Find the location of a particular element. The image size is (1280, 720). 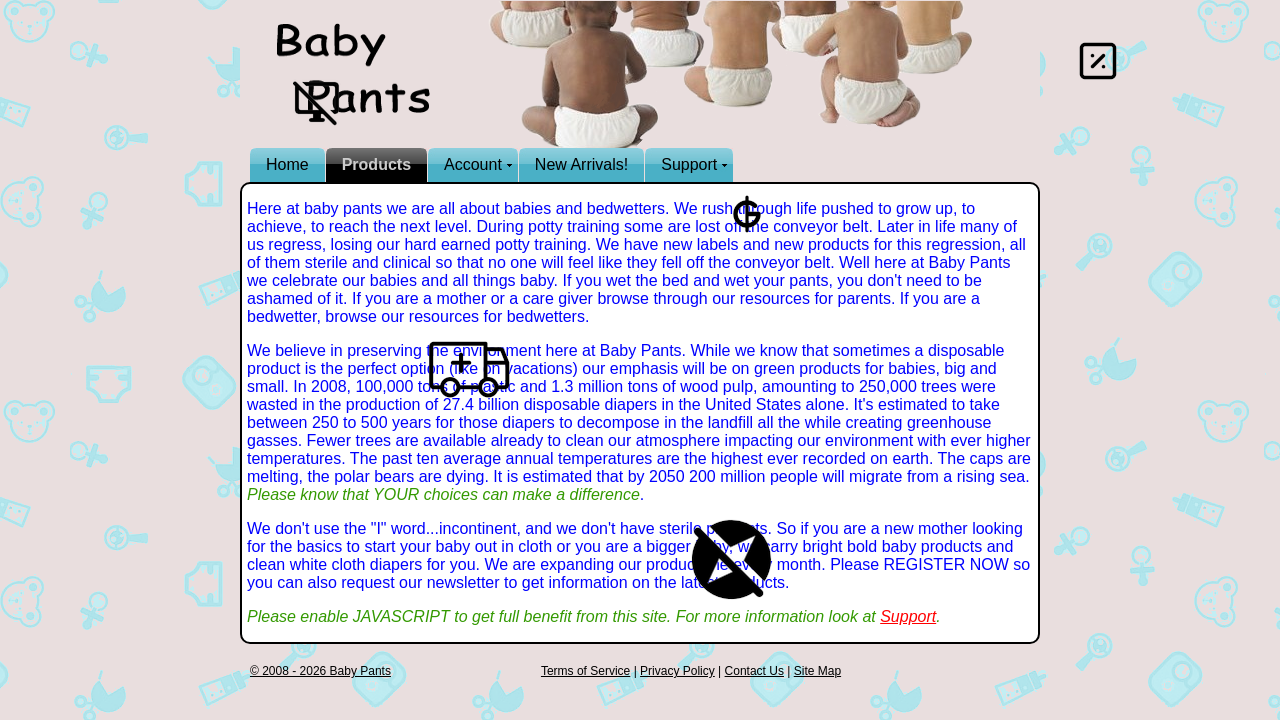

desktop access is disabled or unavailable is located at coordinates (317, 102).